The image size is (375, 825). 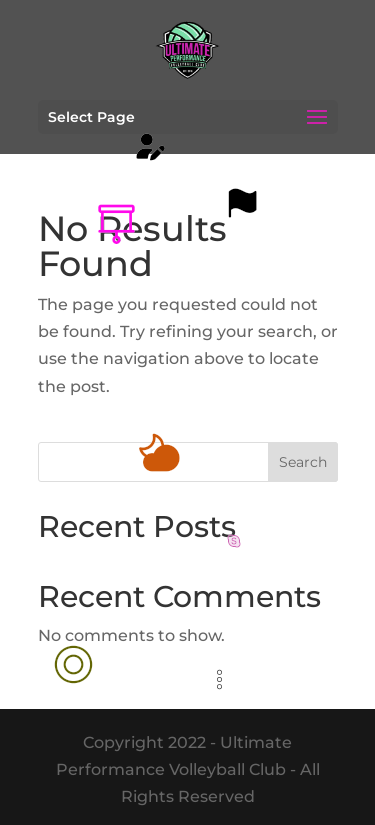 What do you see at coordinates (158, 454) in the screenshot?
I see `indicates nighttime or evening weather conditions` at bounding box center [158, 454].